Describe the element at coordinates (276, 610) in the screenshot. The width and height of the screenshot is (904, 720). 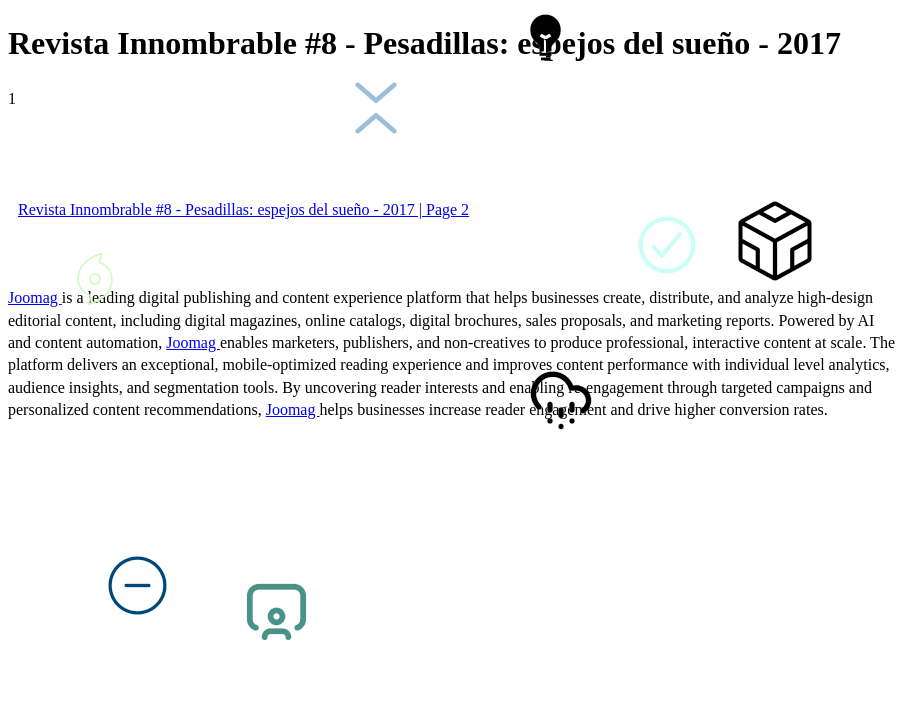
I see `view user's screen or monitor activity` at that location.